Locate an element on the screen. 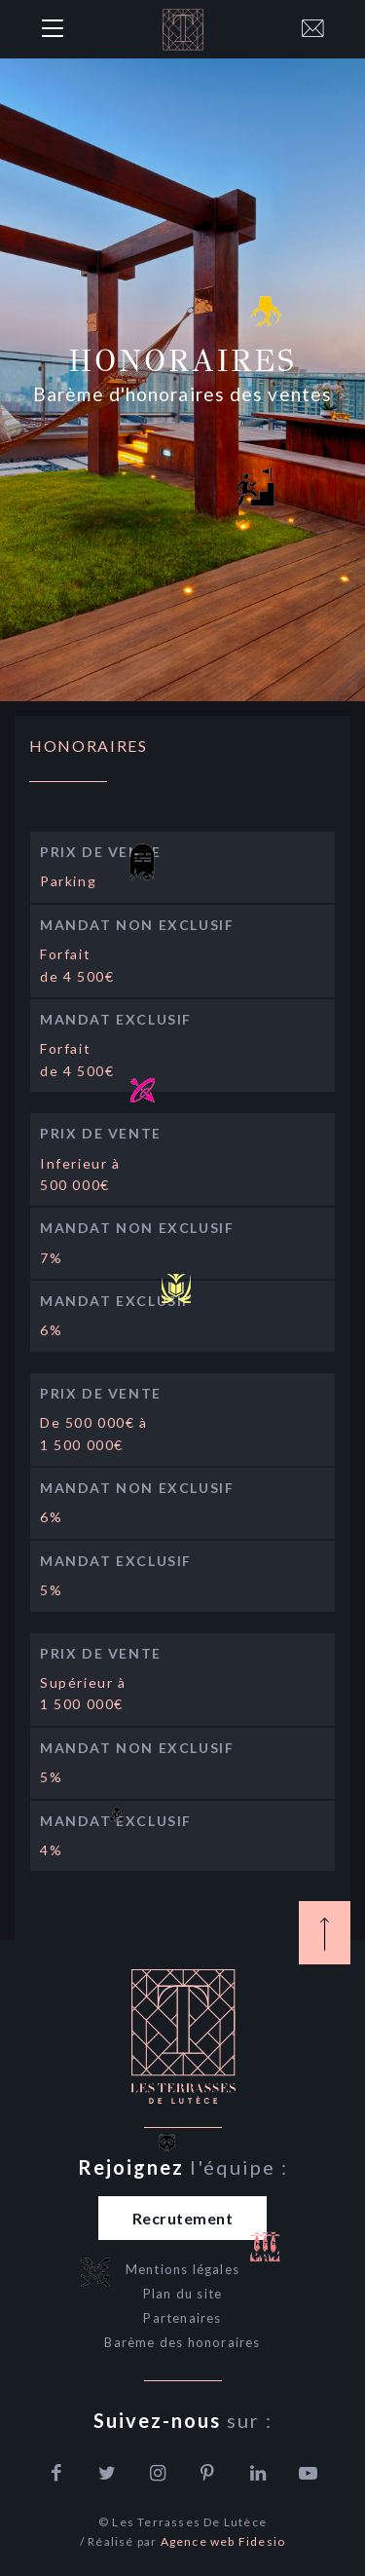 The height and width of the screenshot is (2576, 365). indicates a deceased character or game over state is located at coordinates (142, 862).